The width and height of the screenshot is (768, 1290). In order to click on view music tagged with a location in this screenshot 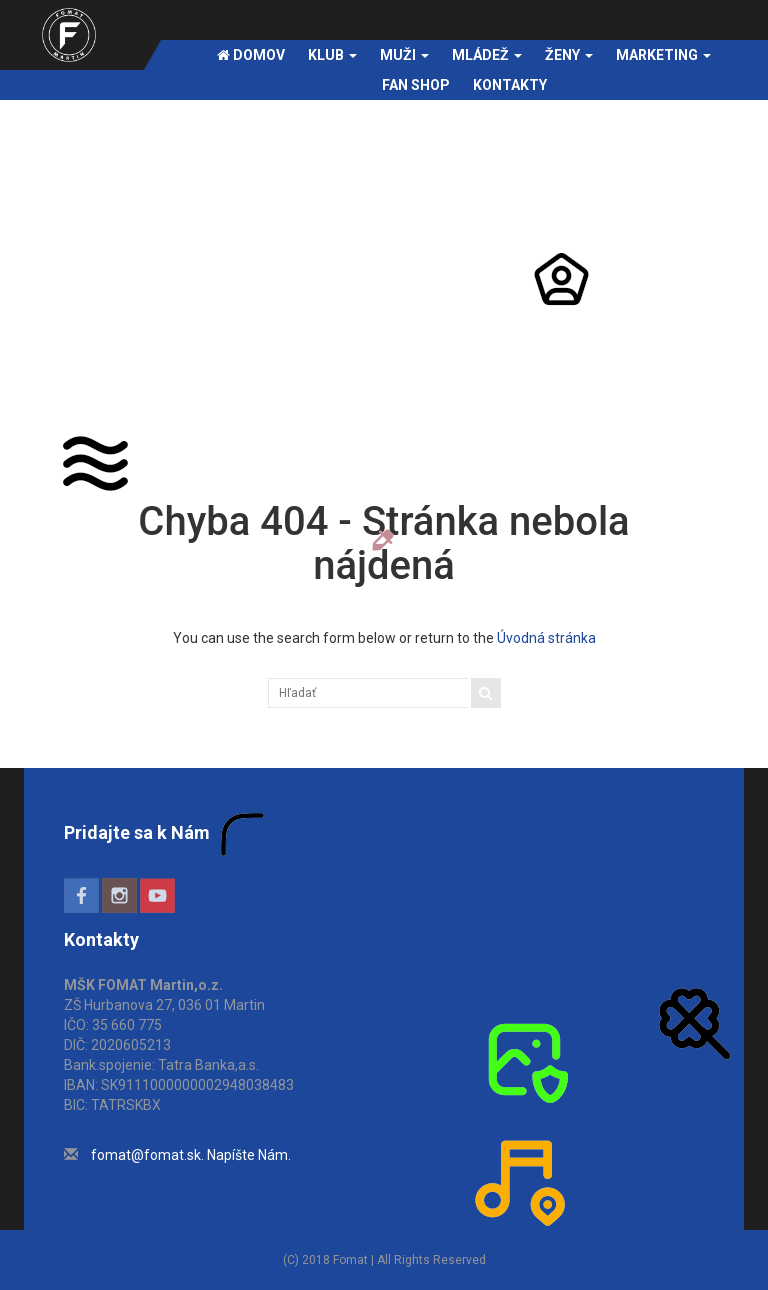, I will do `click(518, 1179)`.